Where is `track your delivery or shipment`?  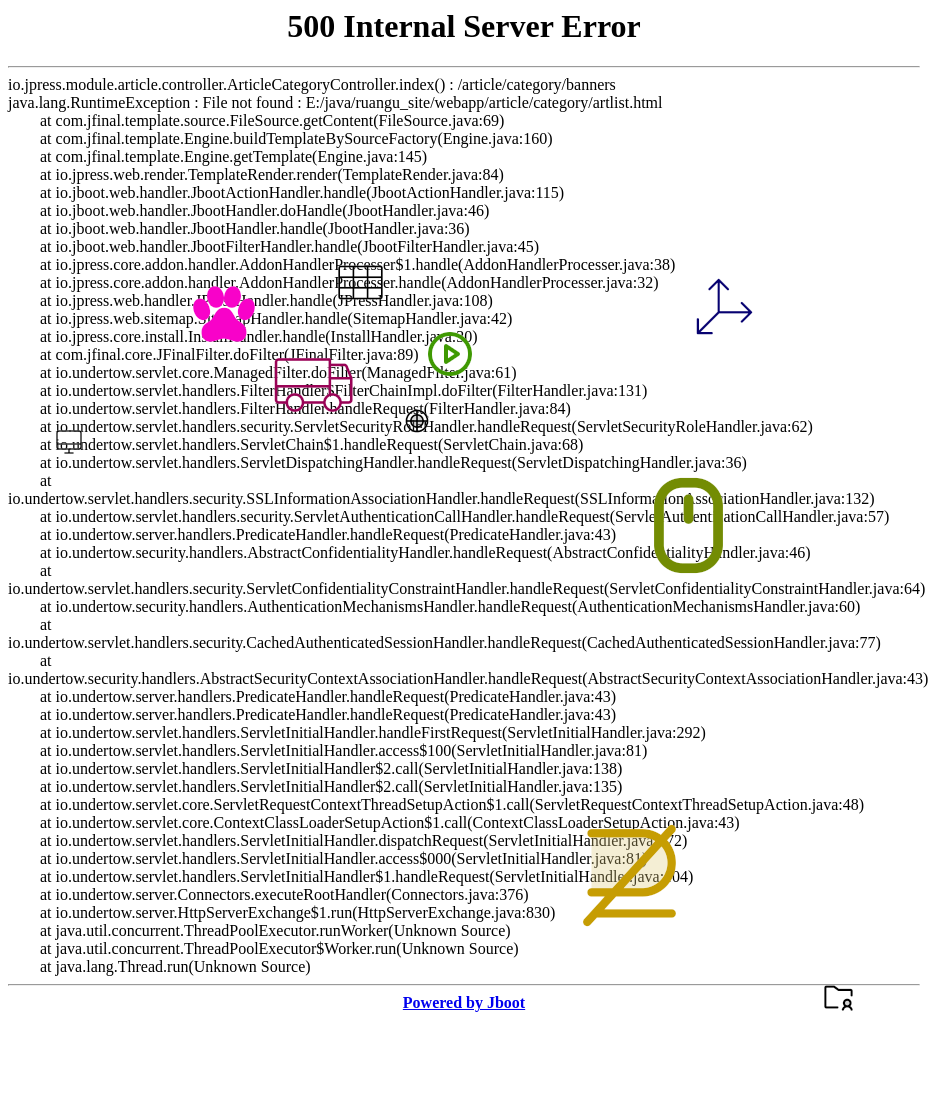
track your delivery or shipment is located at coordinates (311, 381).